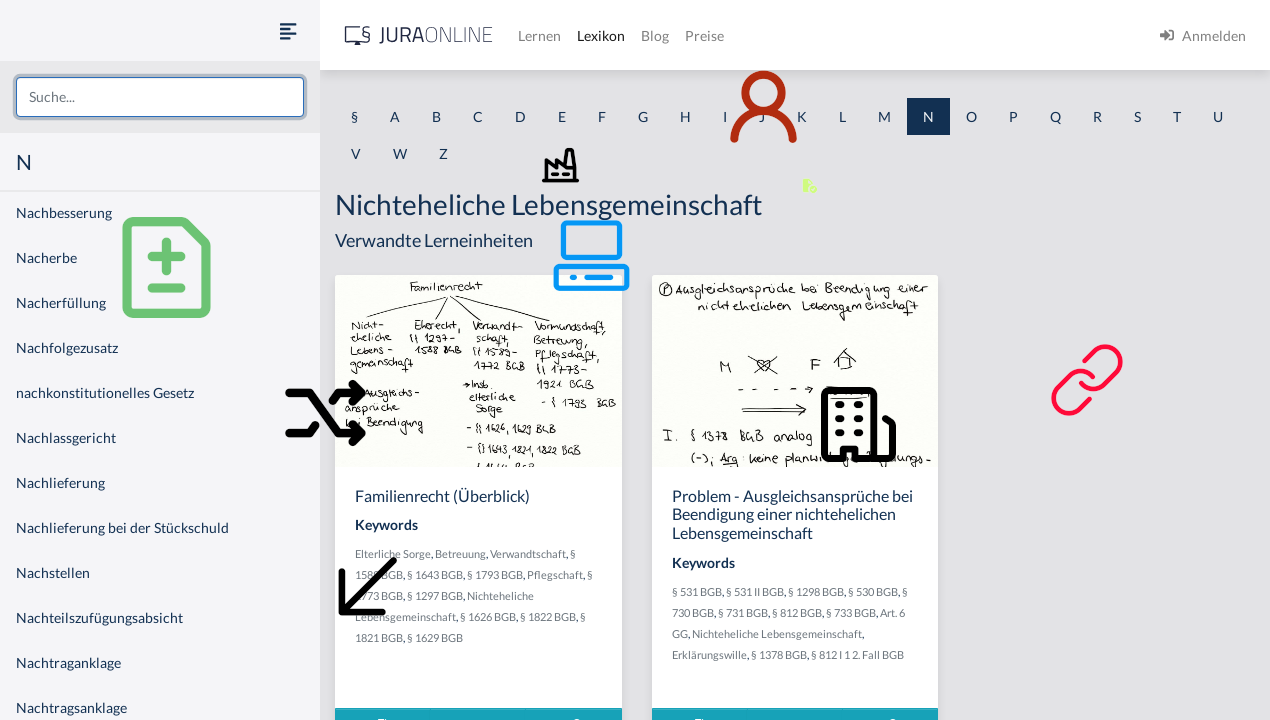 The width and height of the screenshot is (1270, 720). What do you see at coordinates (858, 424) in the screenshot?
I see `view organization settings` at bounding box center [858, 424].